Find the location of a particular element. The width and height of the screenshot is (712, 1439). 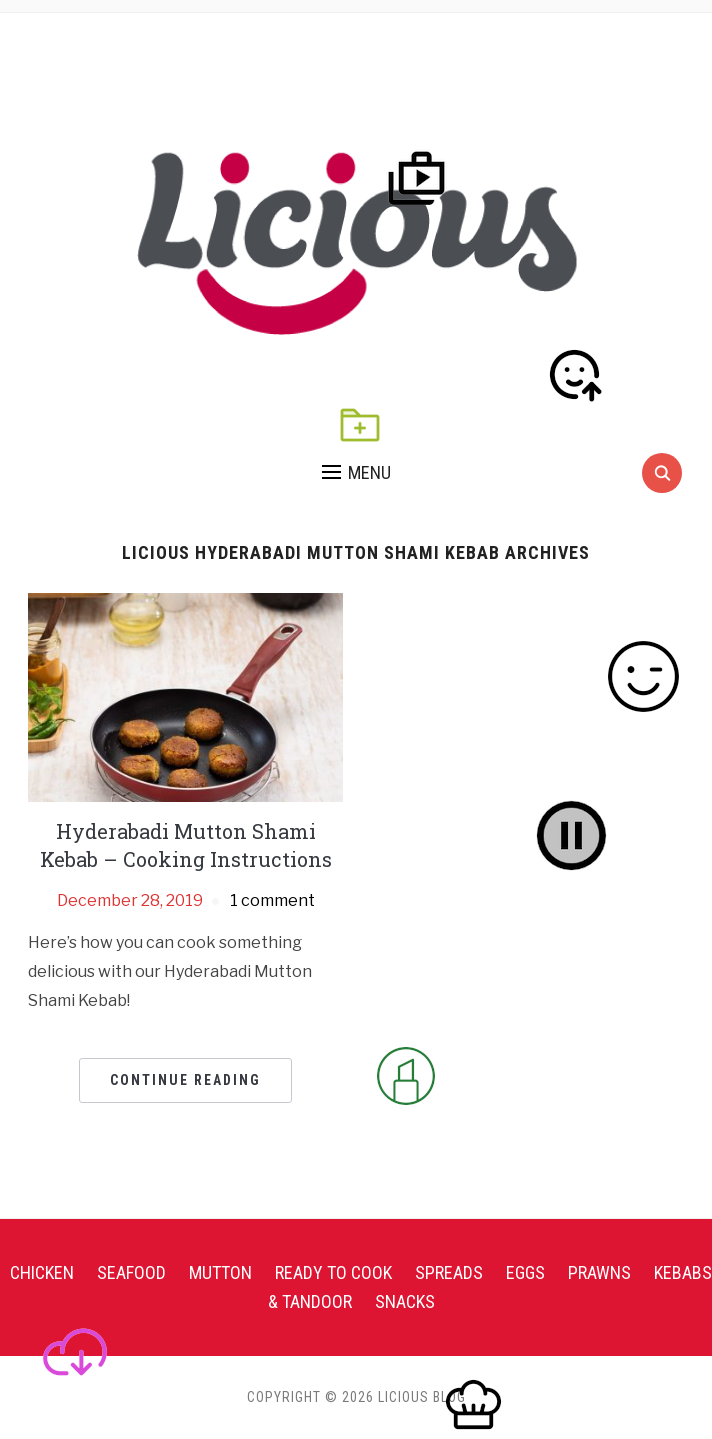

insert a winking emoji into your message is located at coordinates (643, 676).